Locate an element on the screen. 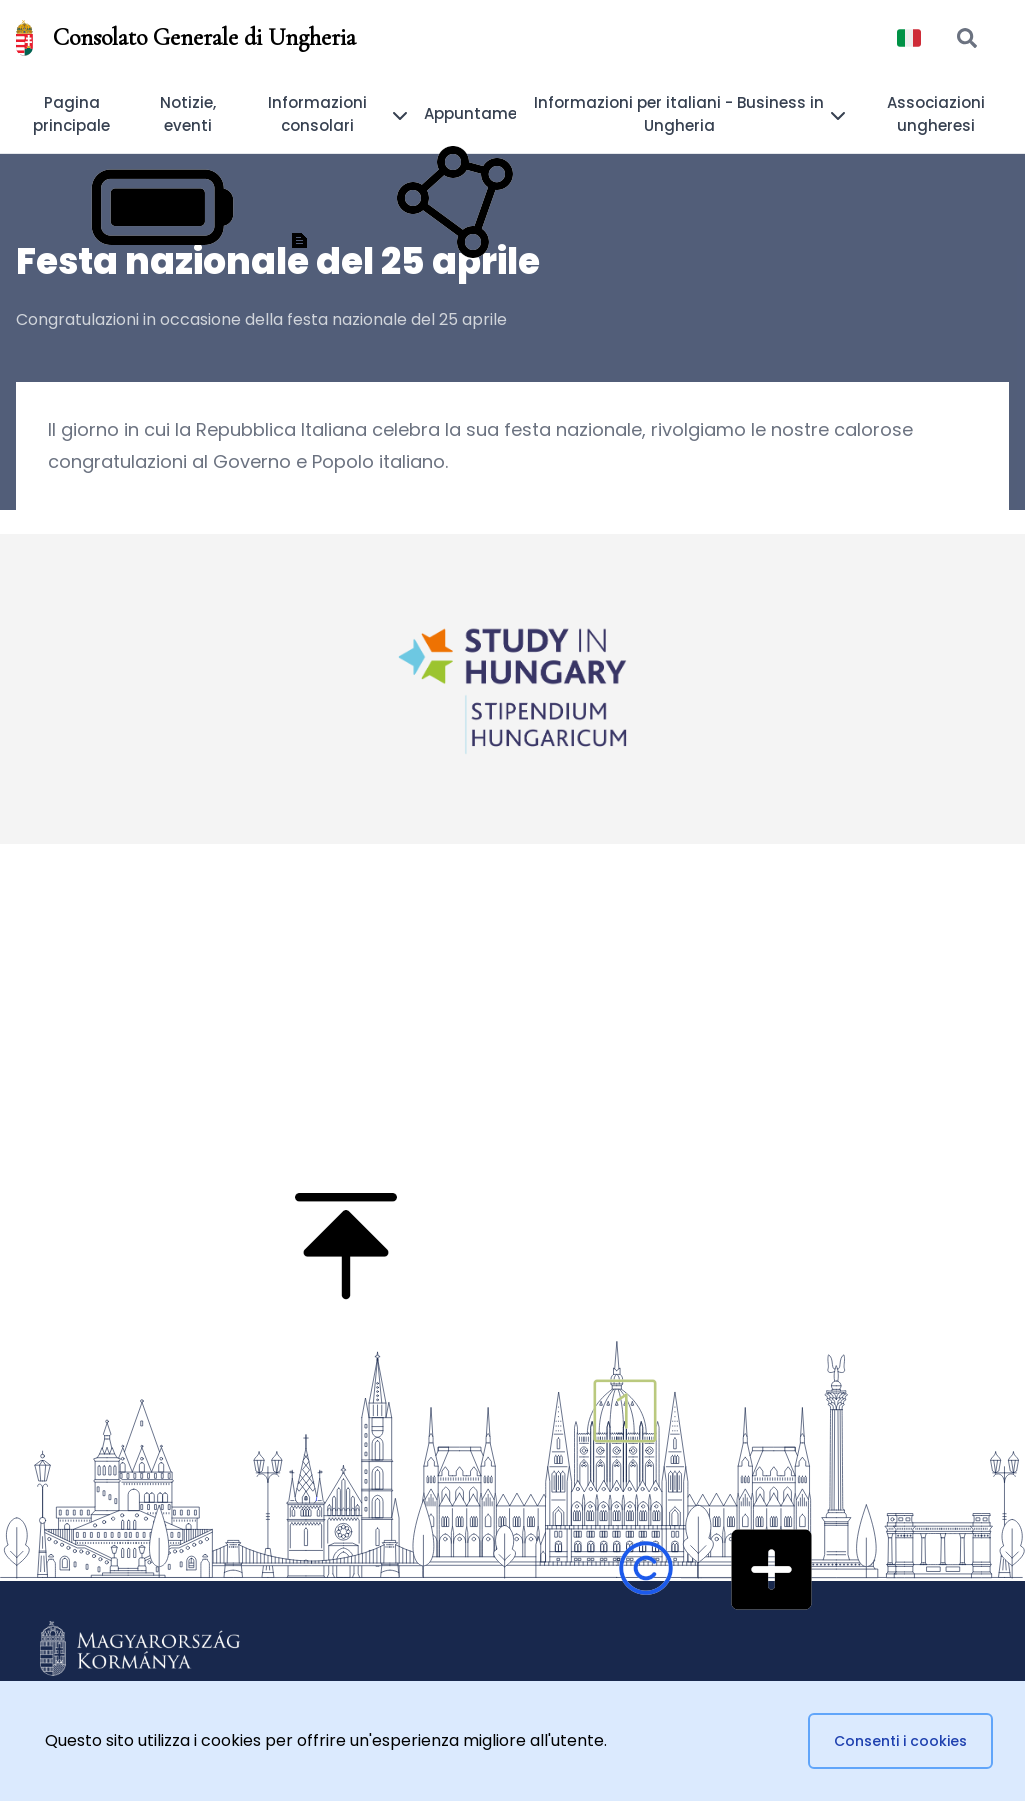 This screenshot has height=1801, width=1025. indicates copyrighted content is located at coordinates (646, 1568).